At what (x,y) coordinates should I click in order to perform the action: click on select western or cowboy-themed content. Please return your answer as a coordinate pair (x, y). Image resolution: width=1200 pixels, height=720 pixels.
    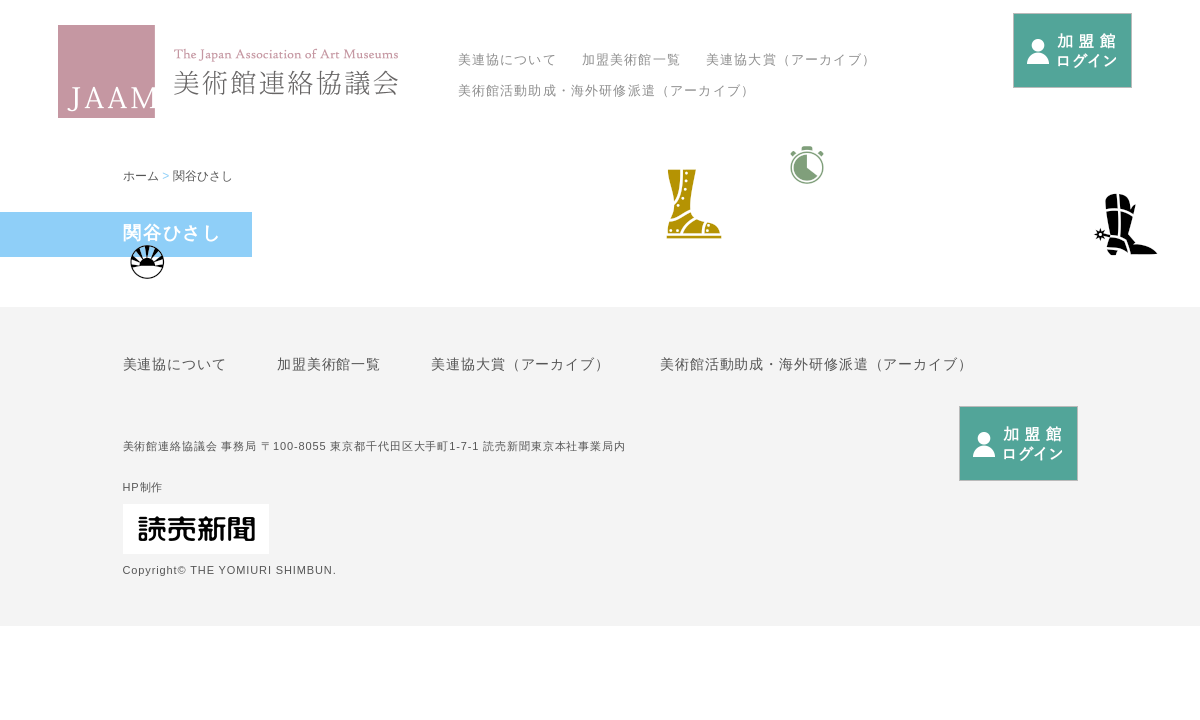
    Looking at the image, I should click on (1125, 224).